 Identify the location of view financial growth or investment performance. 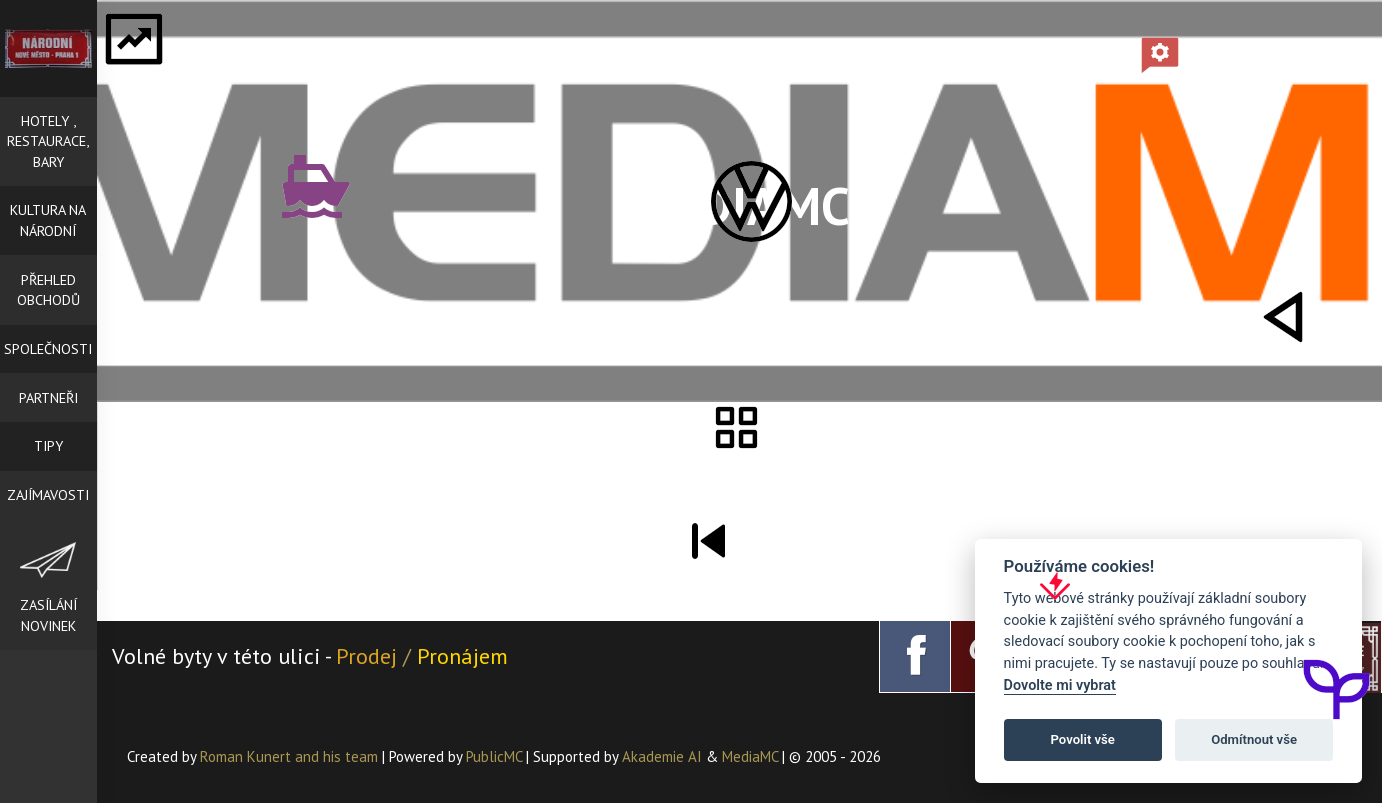
(134, 39).